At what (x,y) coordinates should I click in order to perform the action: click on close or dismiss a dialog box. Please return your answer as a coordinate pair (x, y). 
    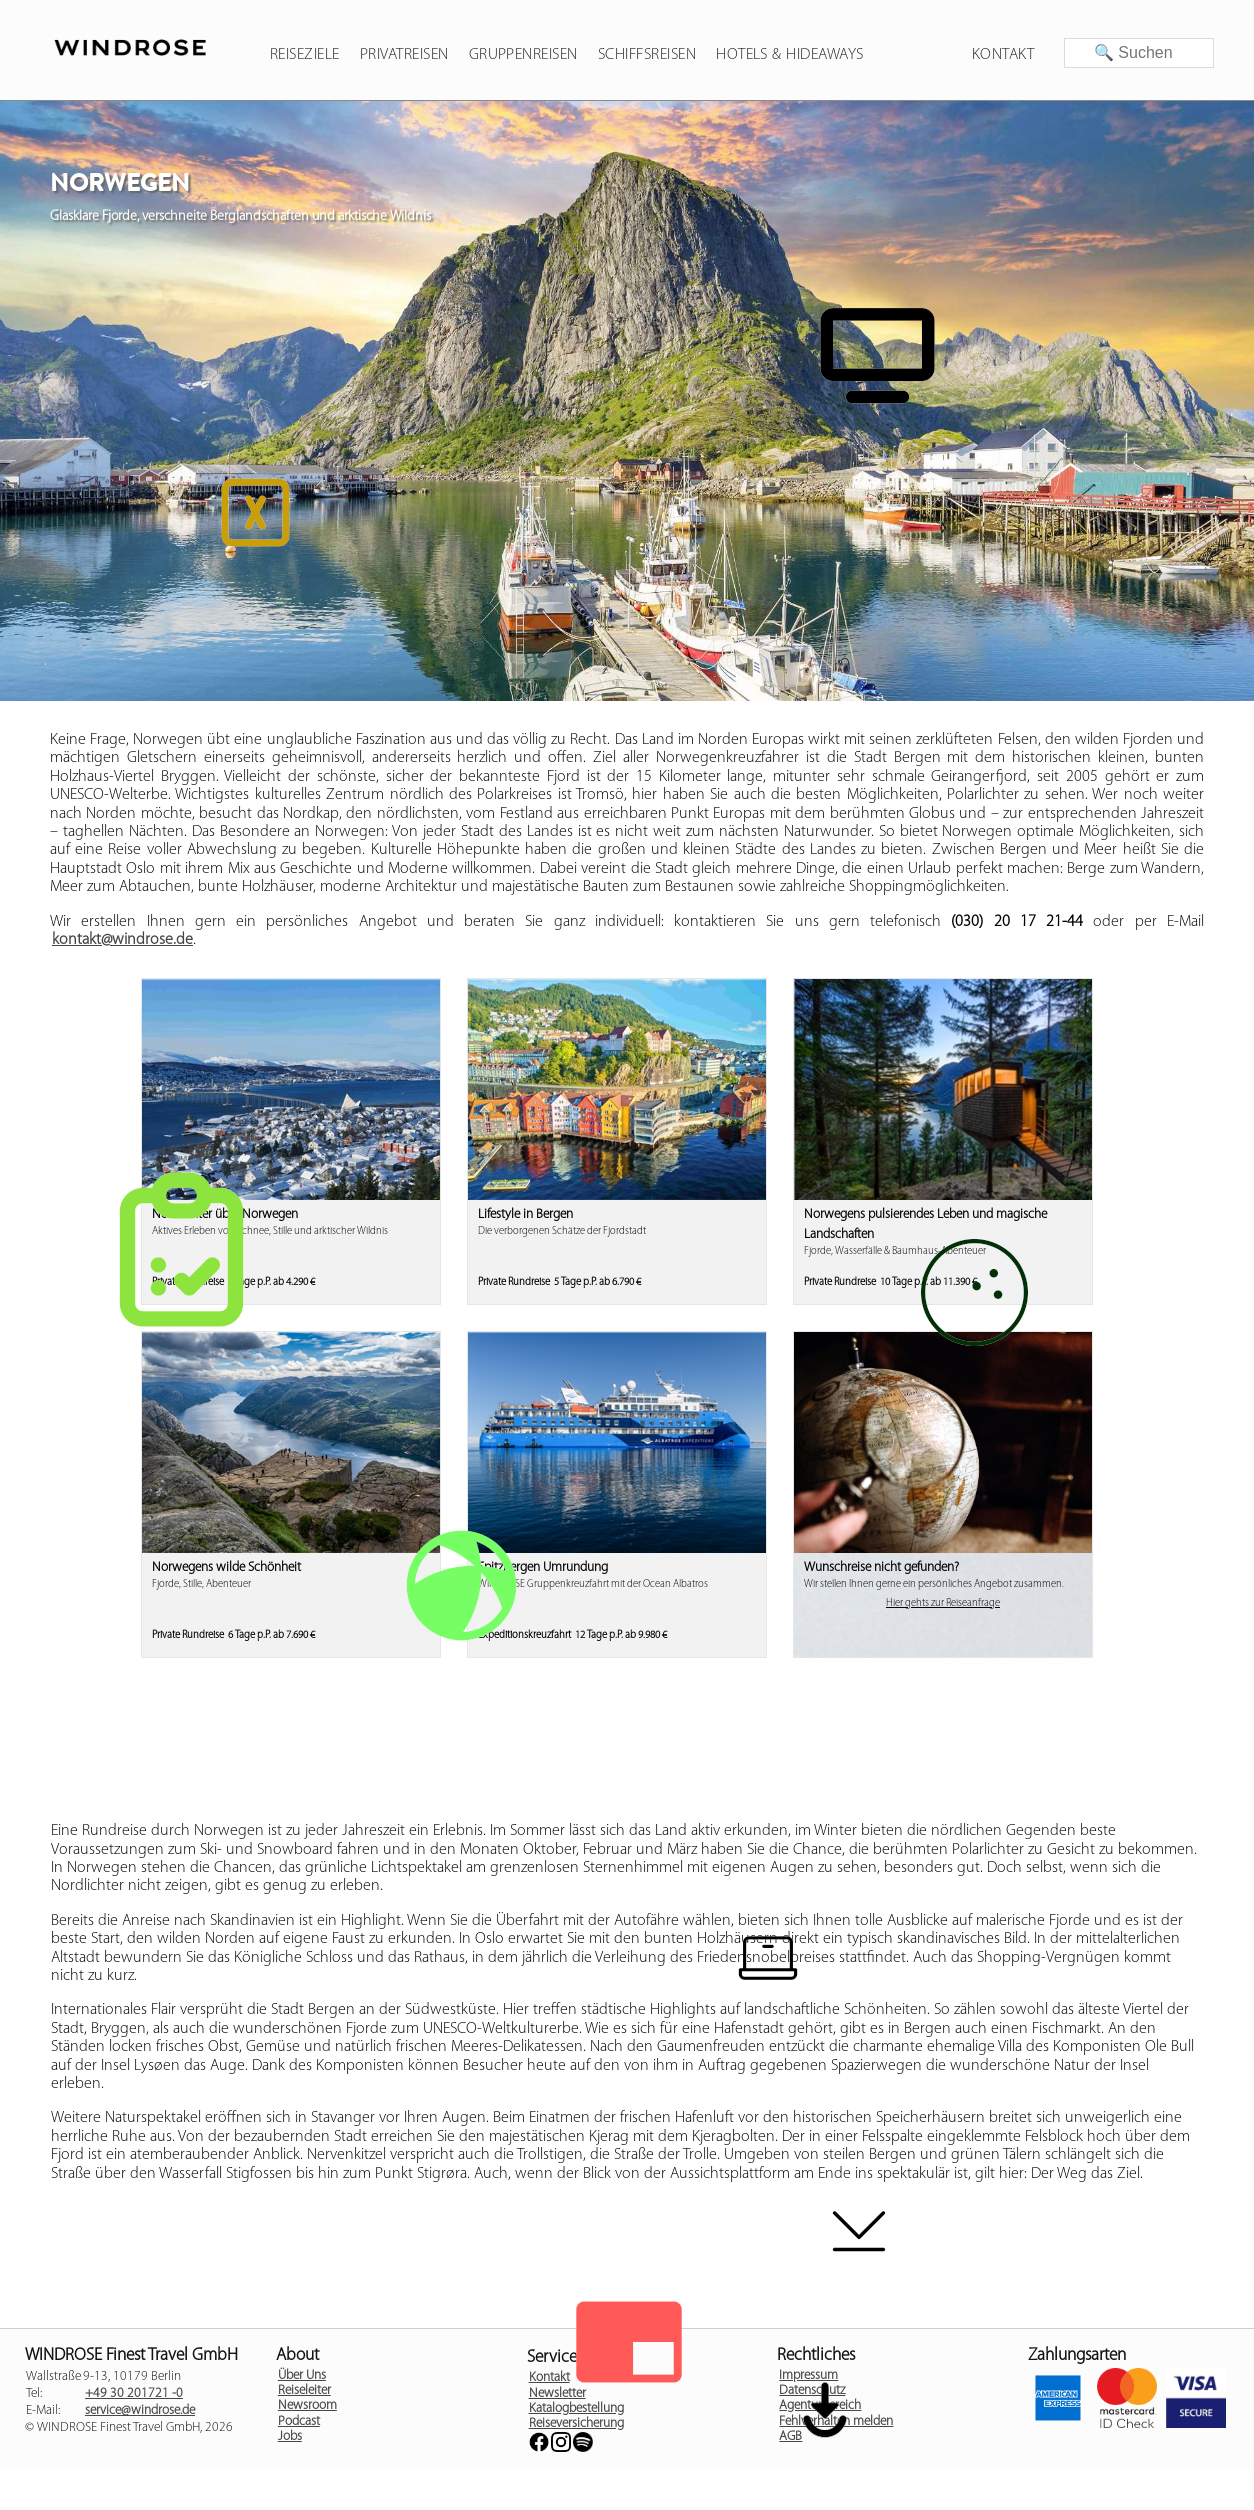
    Looking at the image, I should click on (255, 512).